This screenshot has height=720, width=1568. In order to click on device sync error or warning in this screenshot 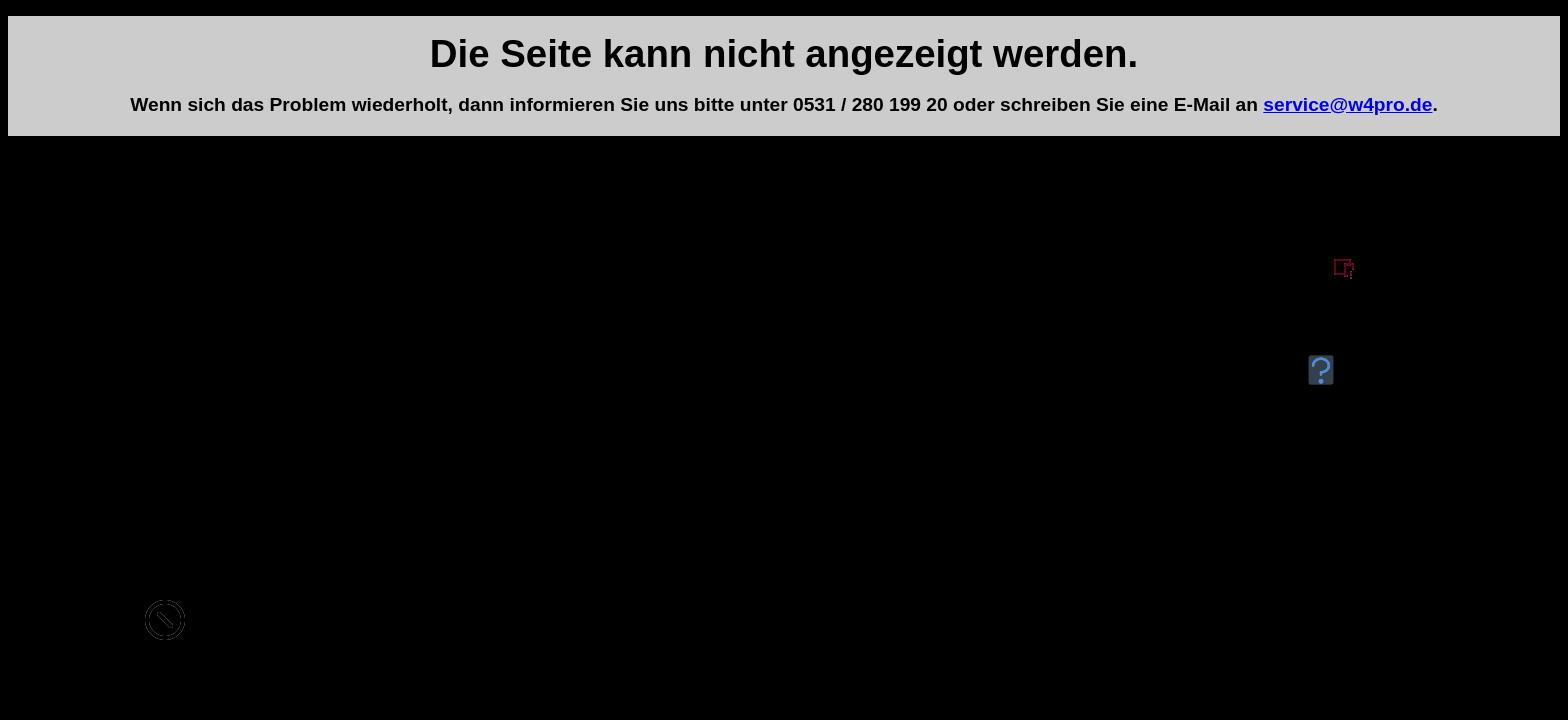, I will do `click(1344, 268)`.